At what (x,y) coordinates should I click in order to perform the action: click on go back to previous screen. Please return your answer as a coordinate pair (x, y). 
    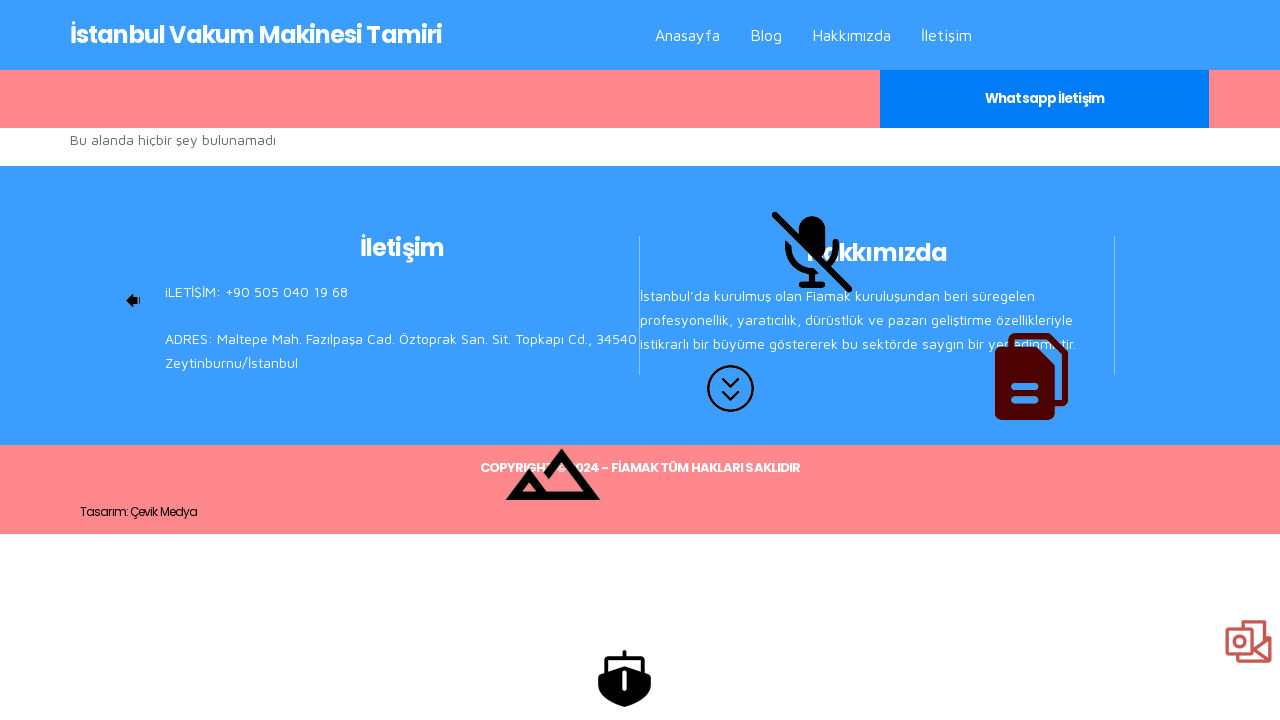
    Looking at the image, I should click on (133, 300).